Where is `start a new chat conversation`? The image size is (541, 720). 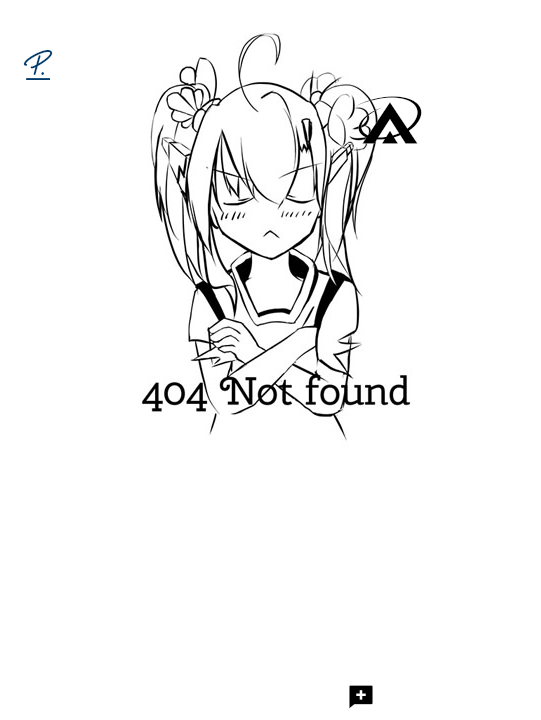
start a new chat conversation is located at coordinates (361, 696).